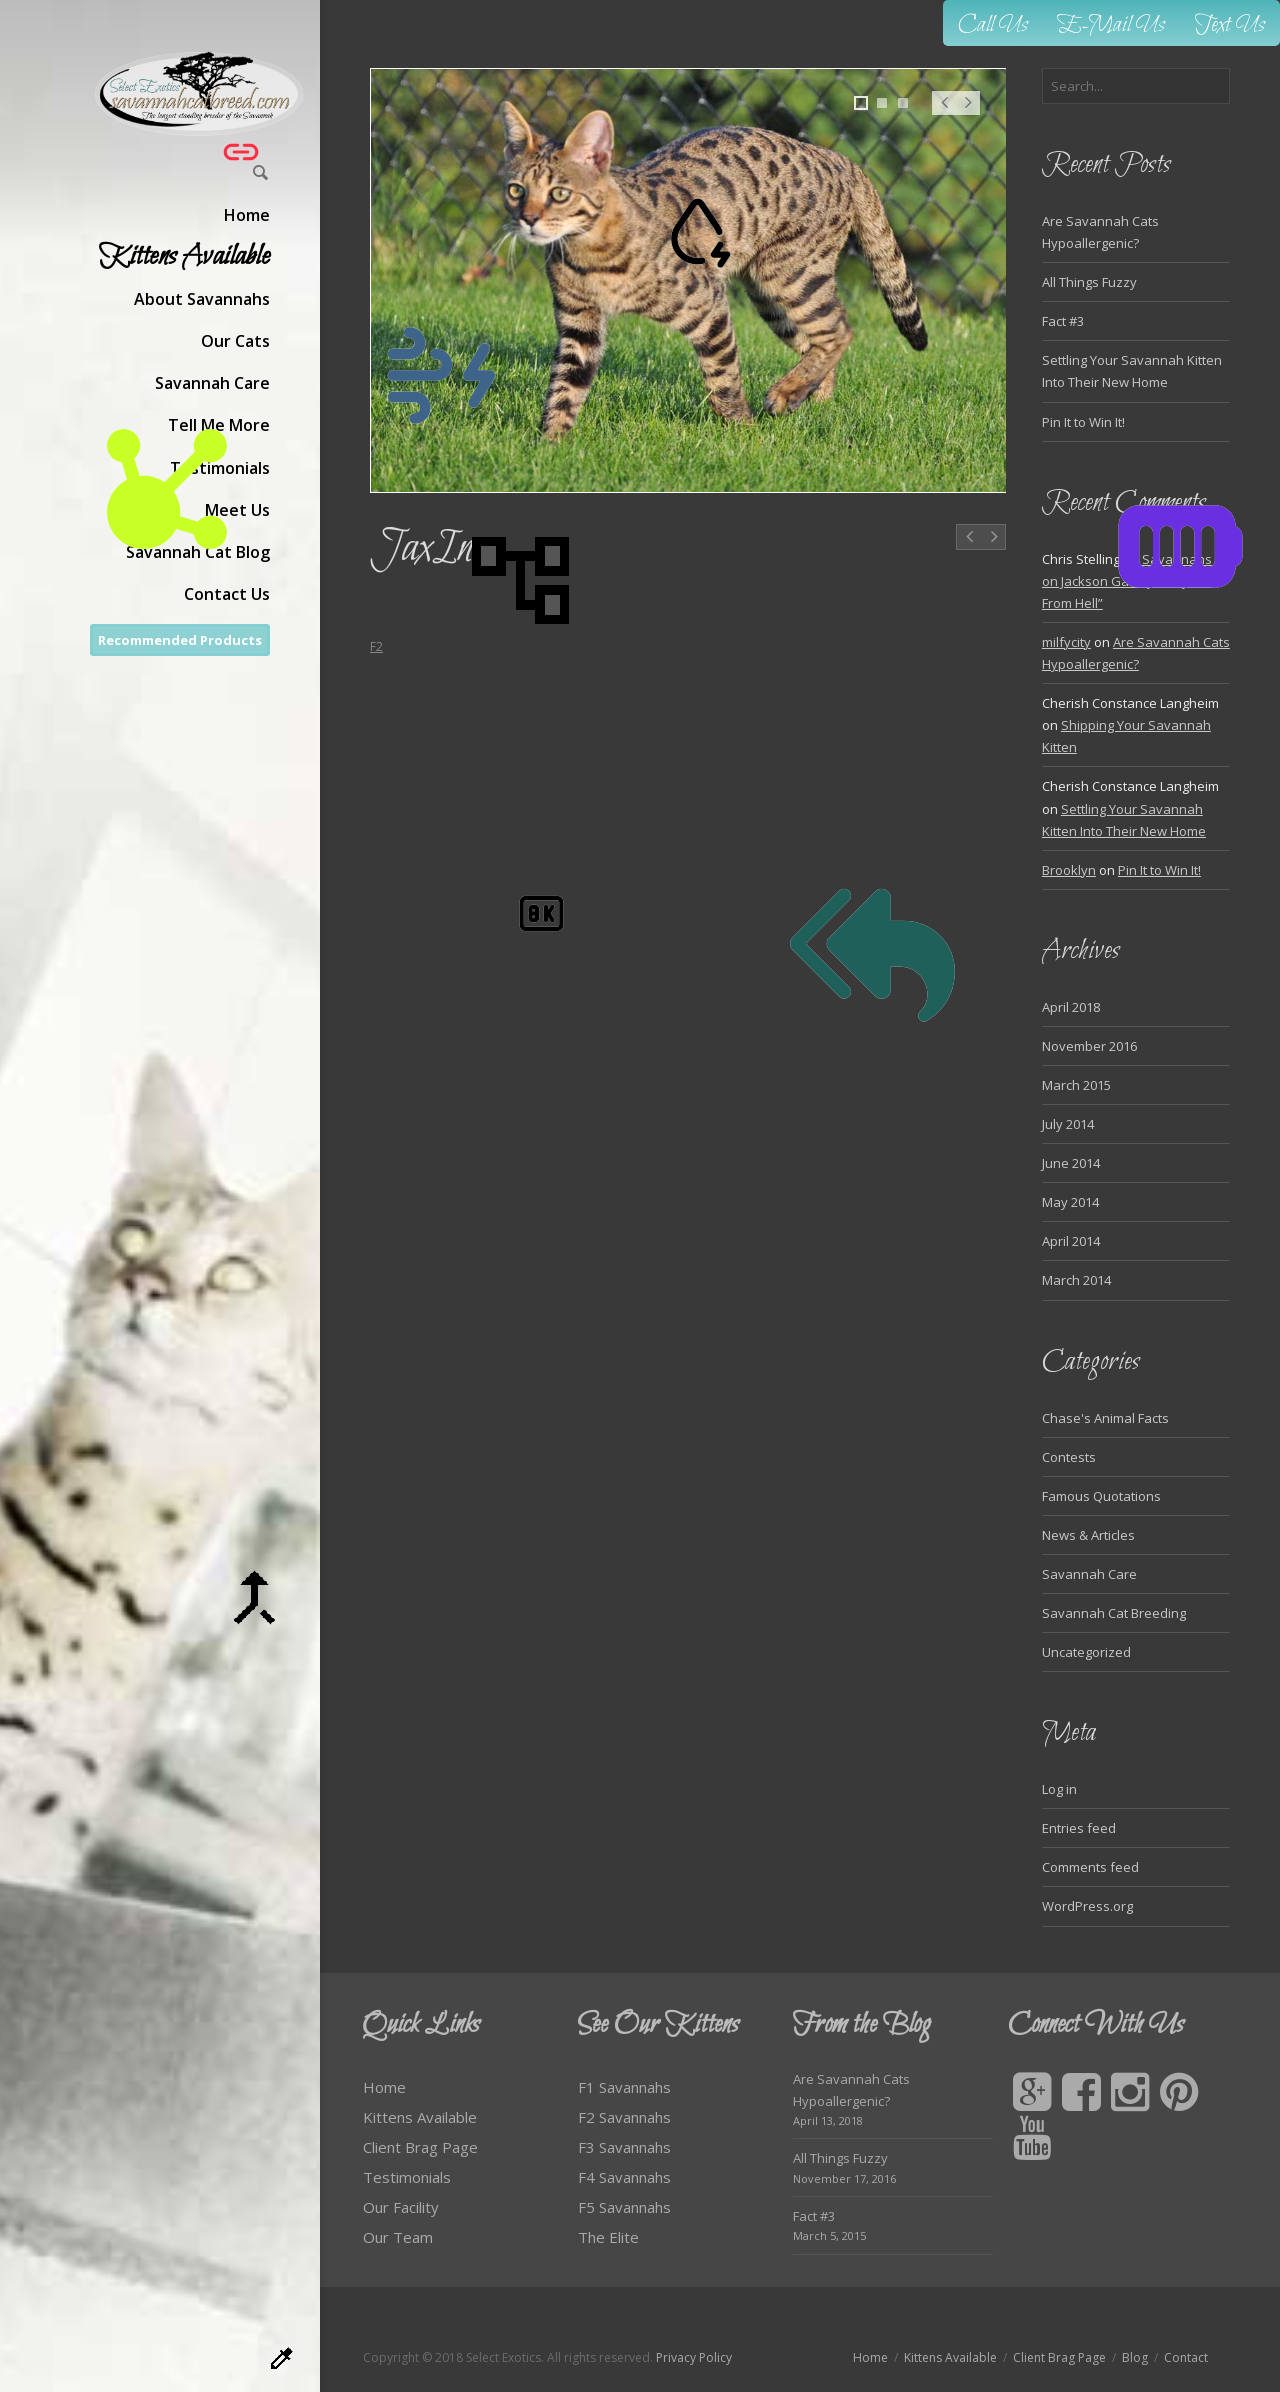 This screenshot has width=1280, height=2392. I want to click on hydroelectric power or water energy indicator, so click(697, 231).